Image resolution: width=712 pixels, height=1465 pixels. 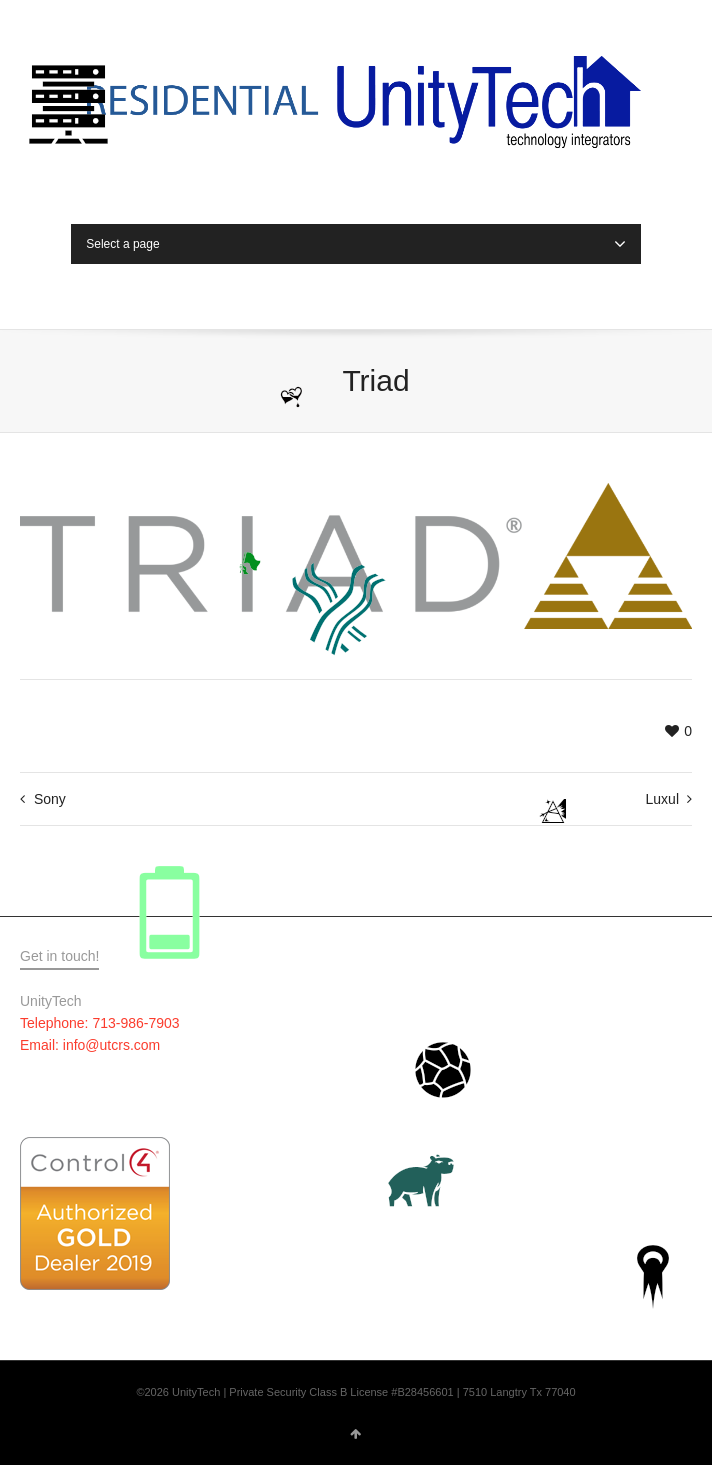 What do you see at coordinates (291, 396) in the screenshot?
I see `transfer health or life points between characters` at bounding box center [291, 396].